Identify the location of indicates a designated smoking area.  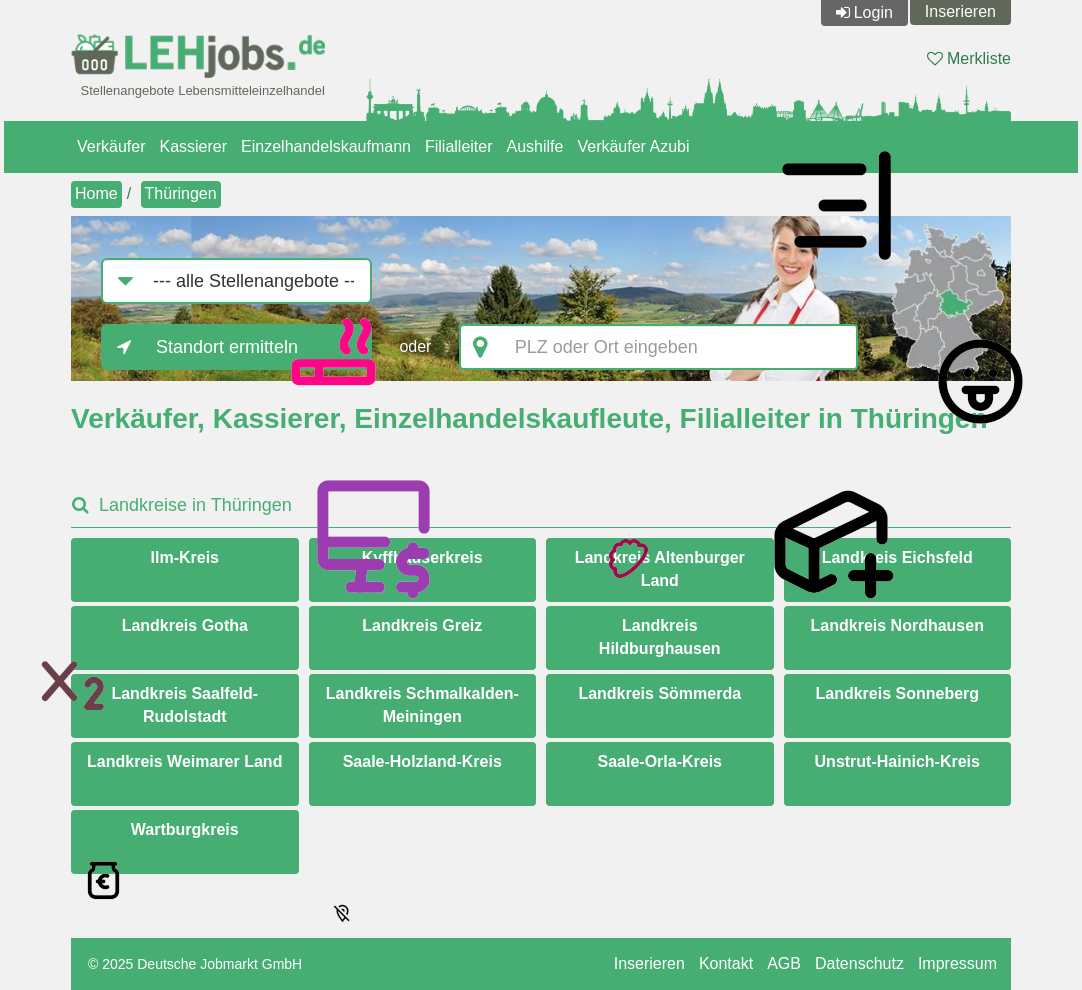
(333, 360).